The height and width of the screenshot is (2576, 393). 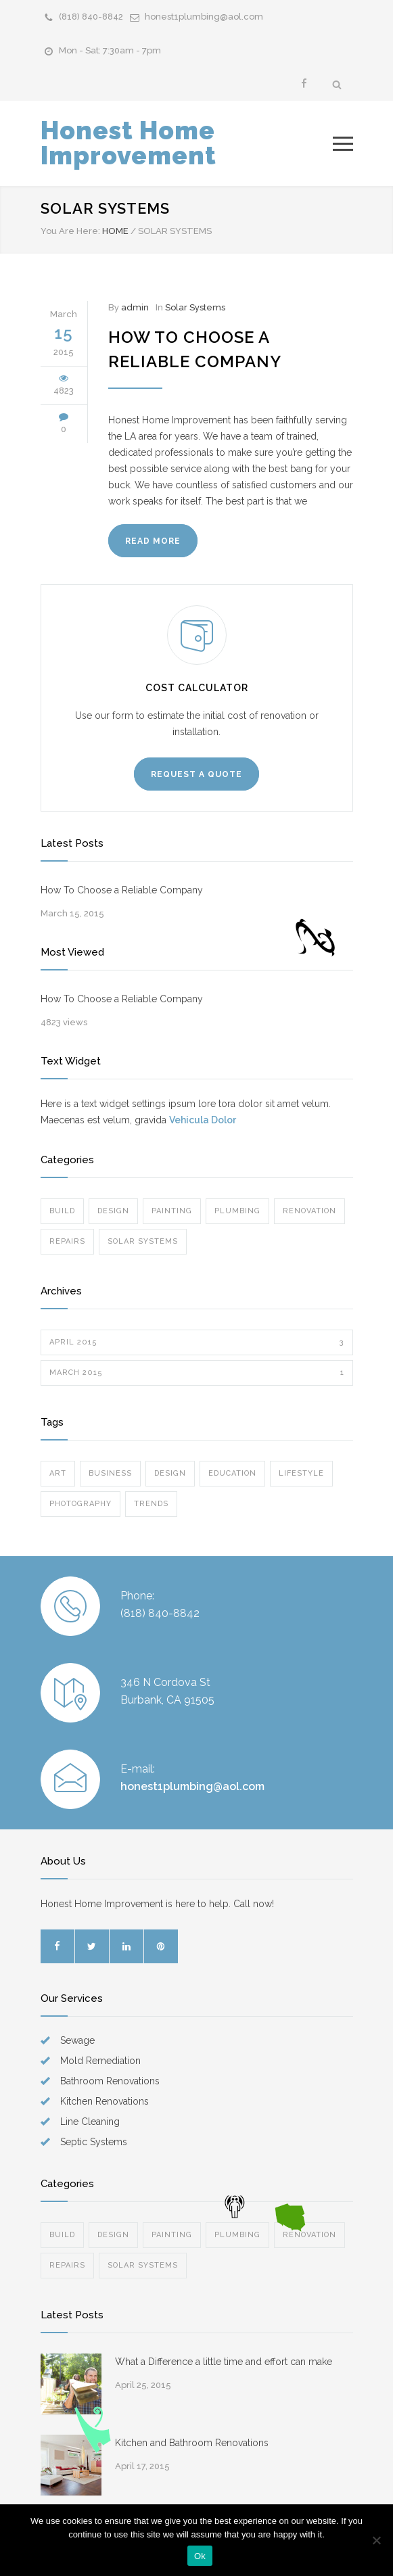 I want to click on indicates enhanced awareness or heightened perception state, so click(x=235, y=2207).